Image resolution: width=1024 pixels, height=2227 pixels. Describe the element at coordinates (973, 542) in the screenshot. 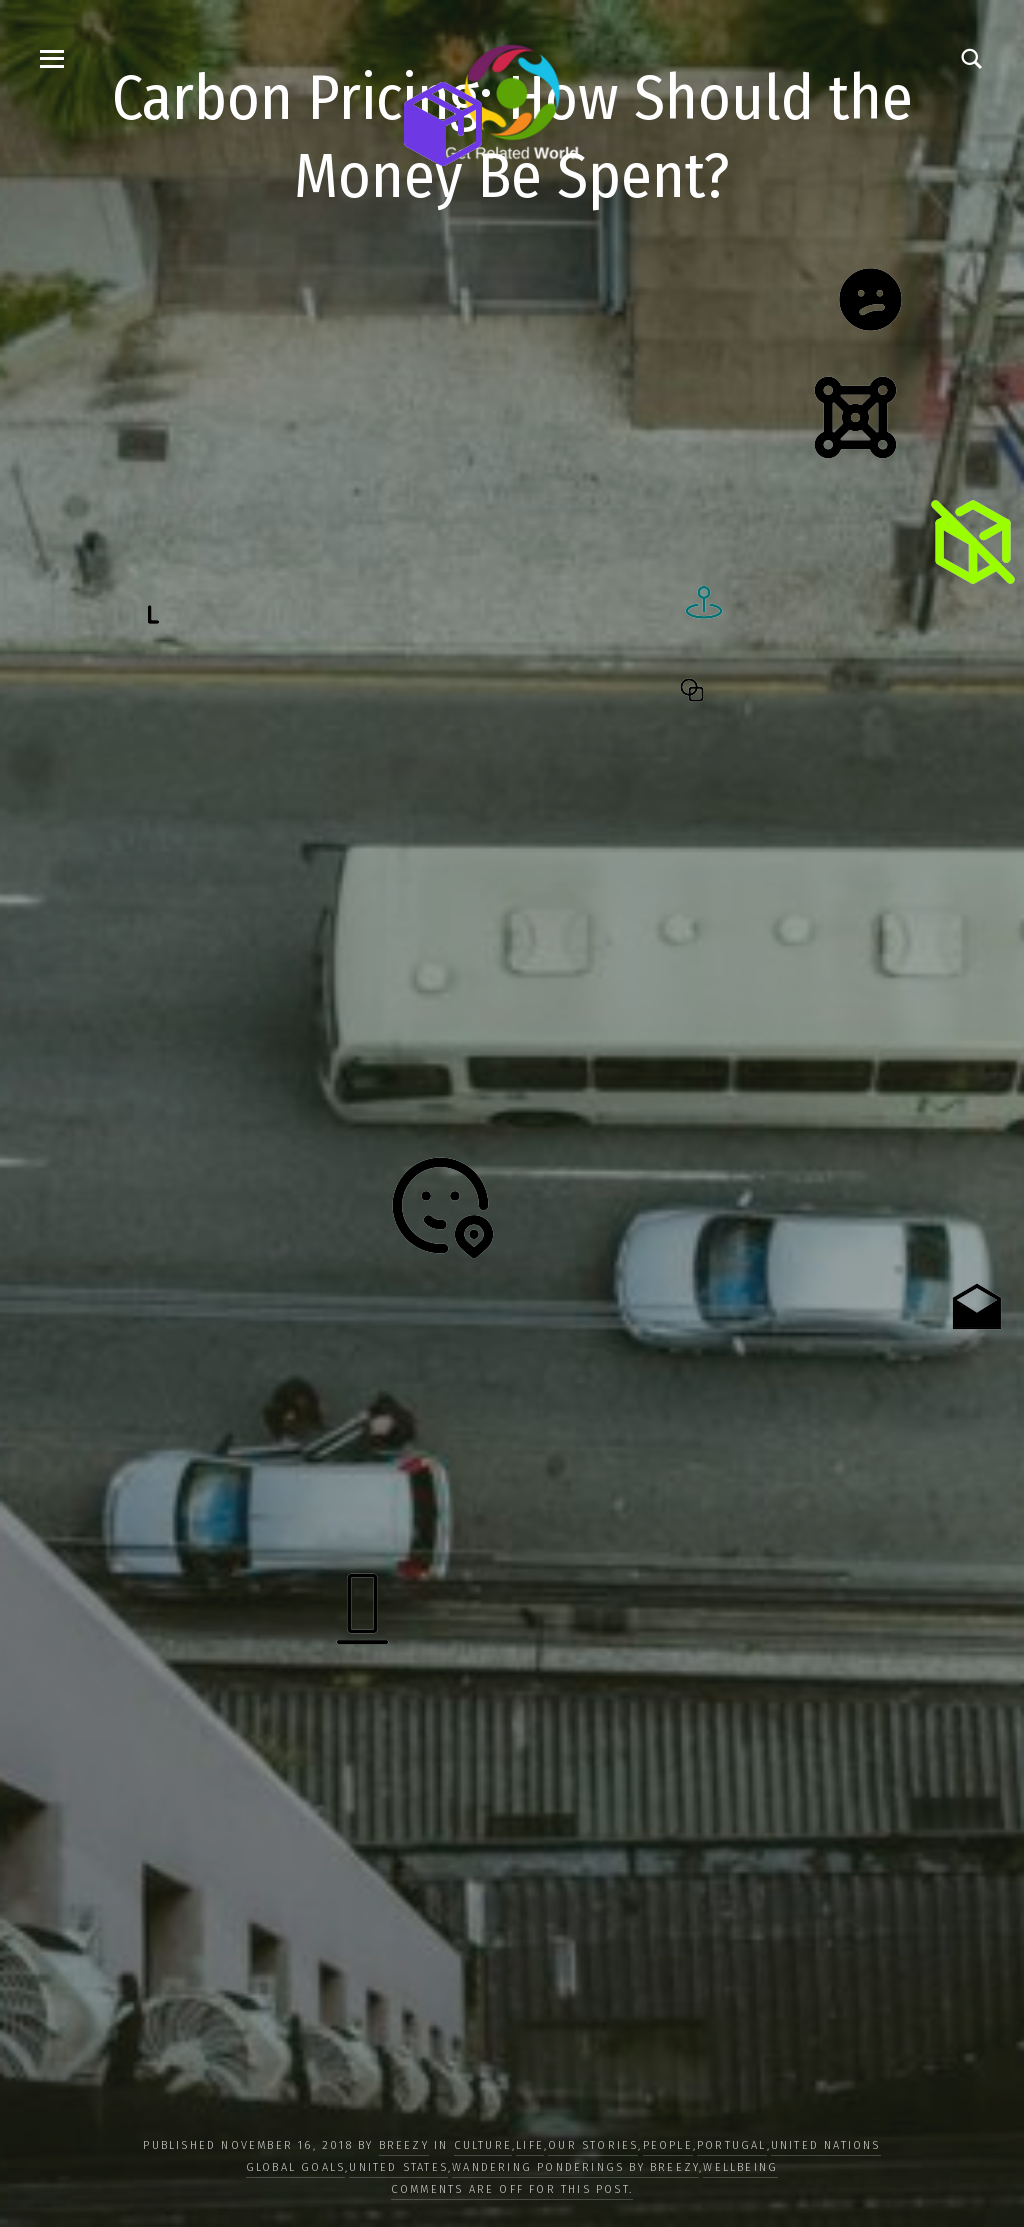

I see `package or shipment unavailable` at that location.